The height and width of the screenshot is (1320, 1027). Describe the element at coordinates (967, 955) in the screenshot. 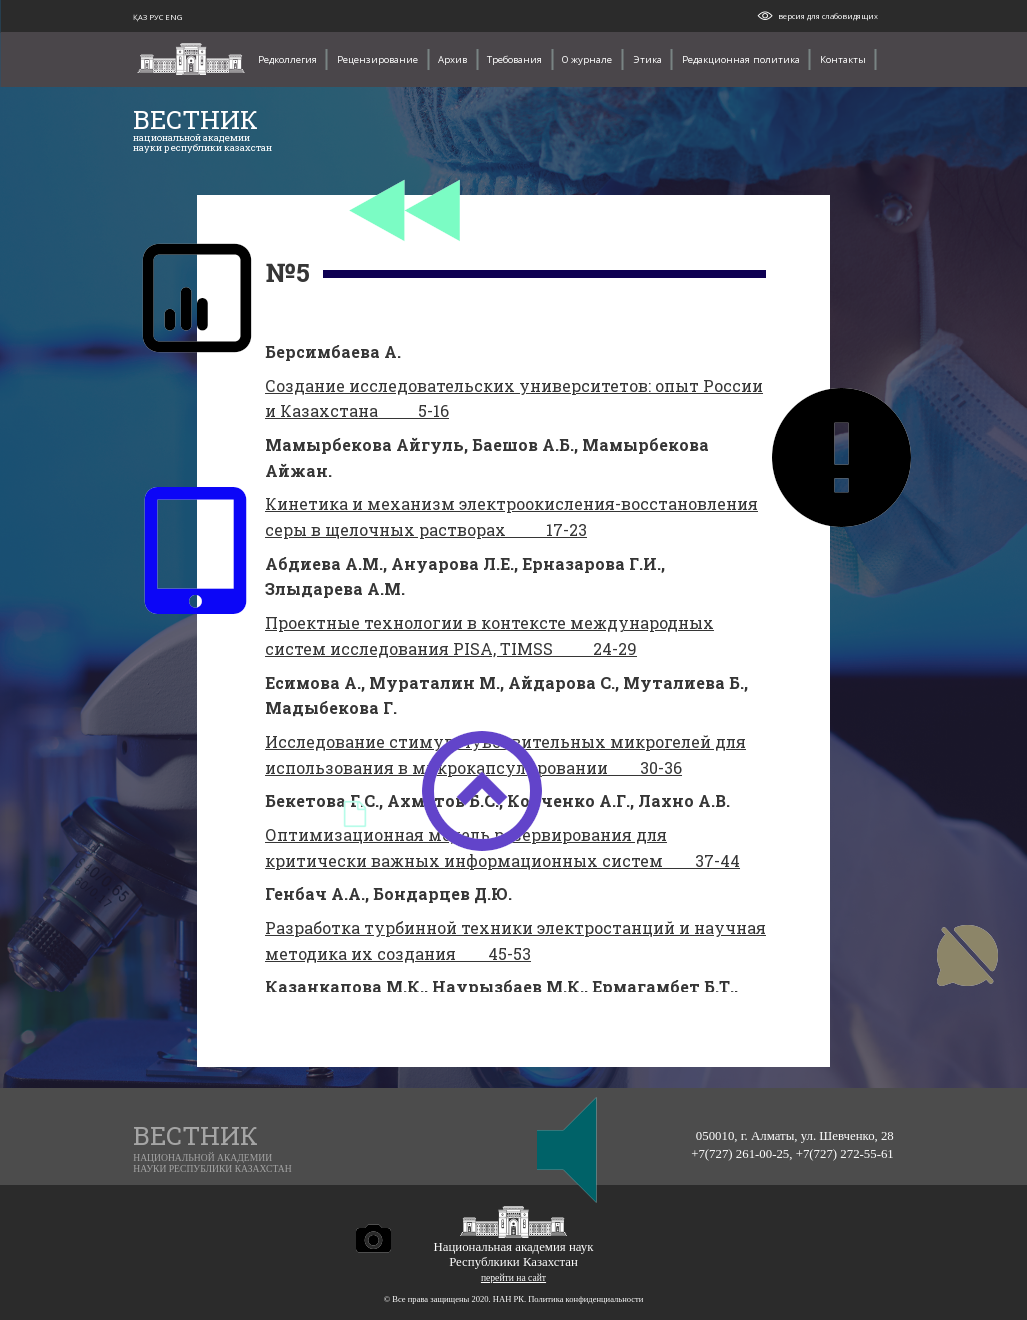

I see `mute or disable chat notifications` at that location.